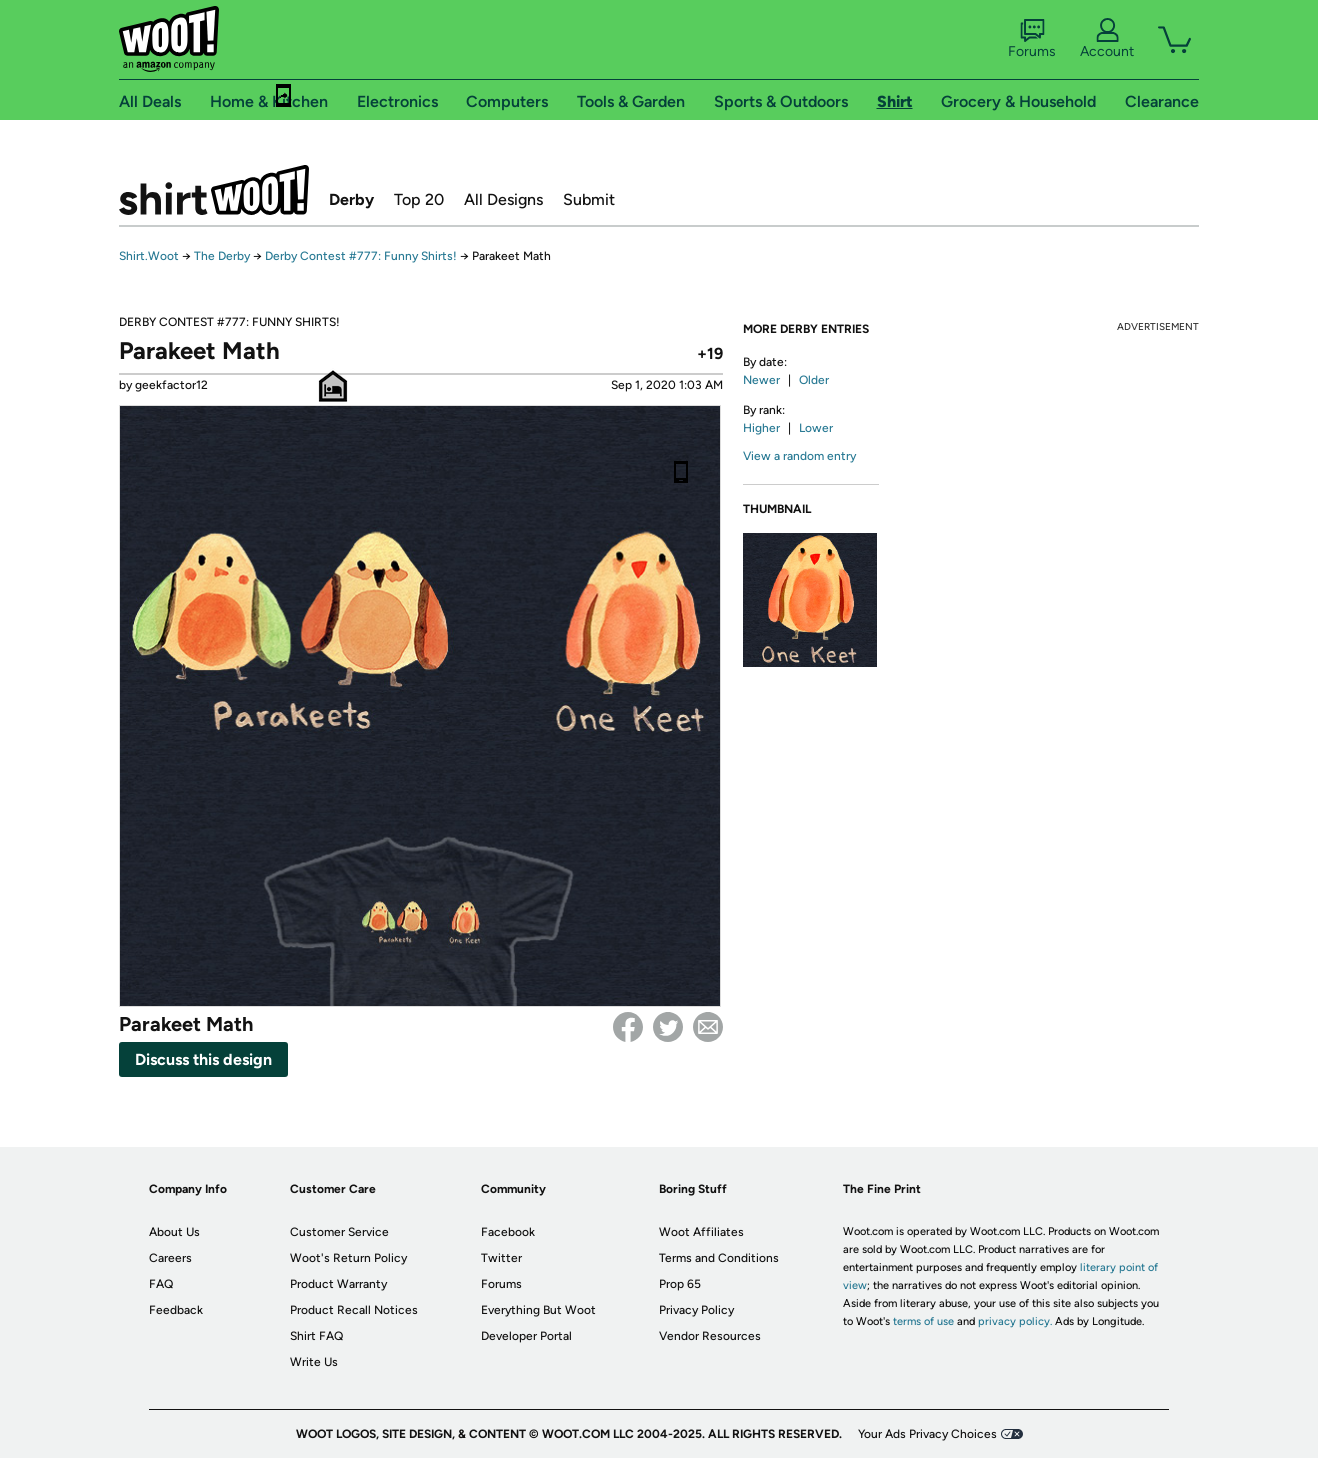 This screenshot has width=1318, height=1458. Describe the element at coordinates (333, 386) in the screenshot. I see `find overnight shelter or emergency housing` at that location.